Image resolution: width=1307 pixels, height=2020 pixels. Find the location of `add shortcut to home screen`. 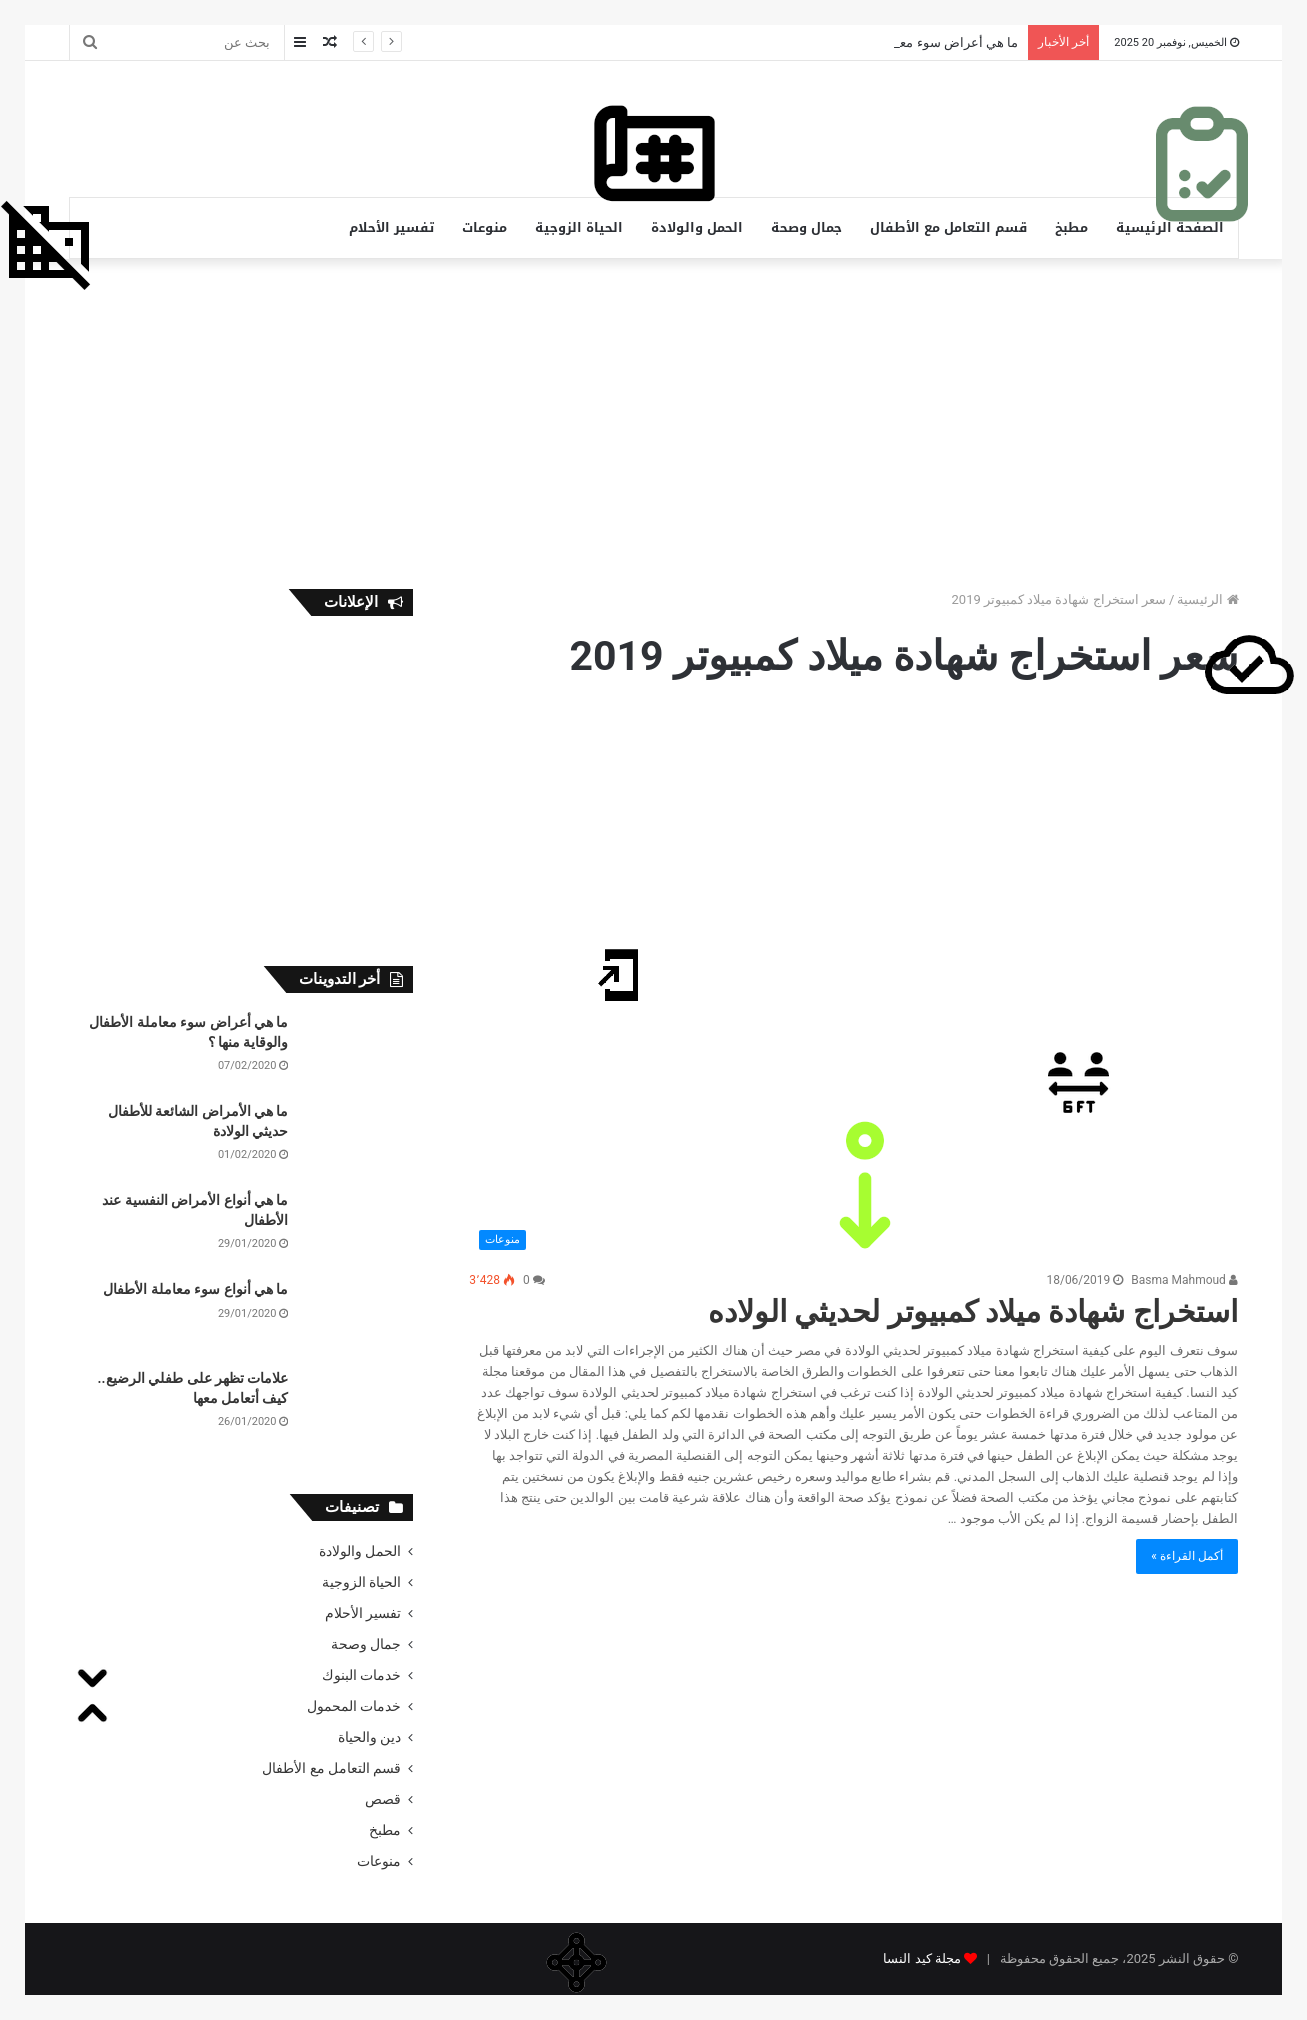

add shortcut to home screen is located at coordinates (619, 975).